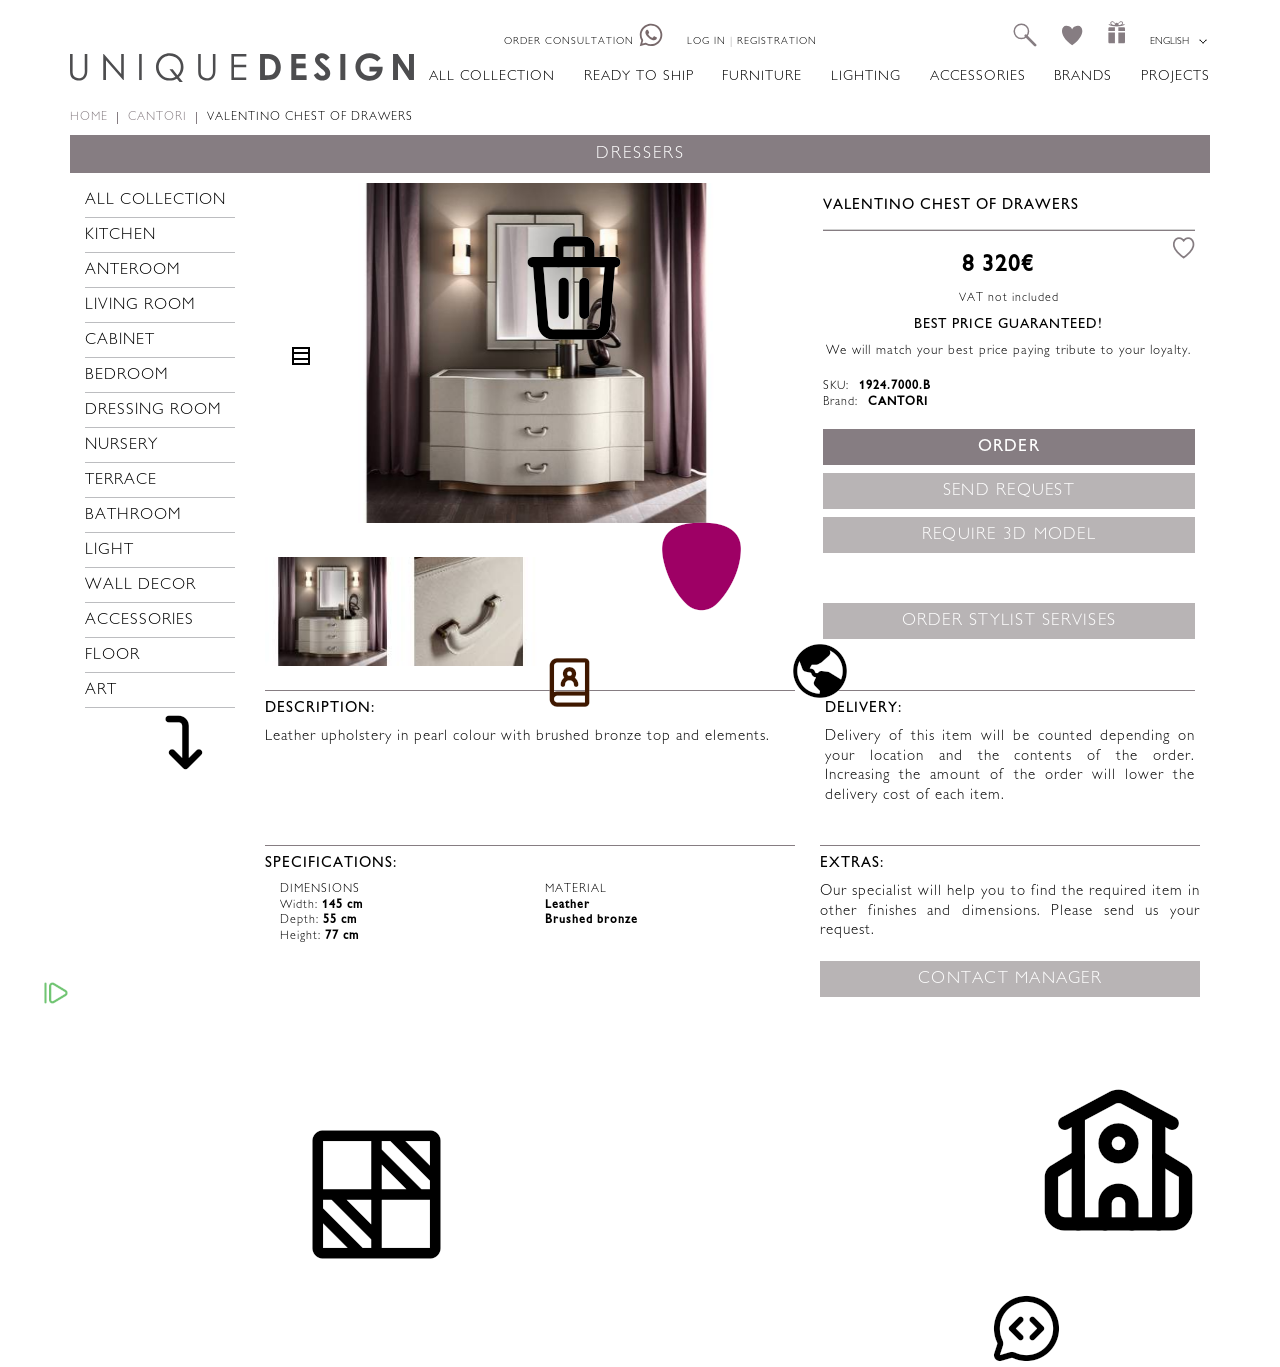  What do you see at coordinates (376, 1194) in the screenshot?
I see `indicates transparency or no background in image editing` at bounding box center [376, 1194].